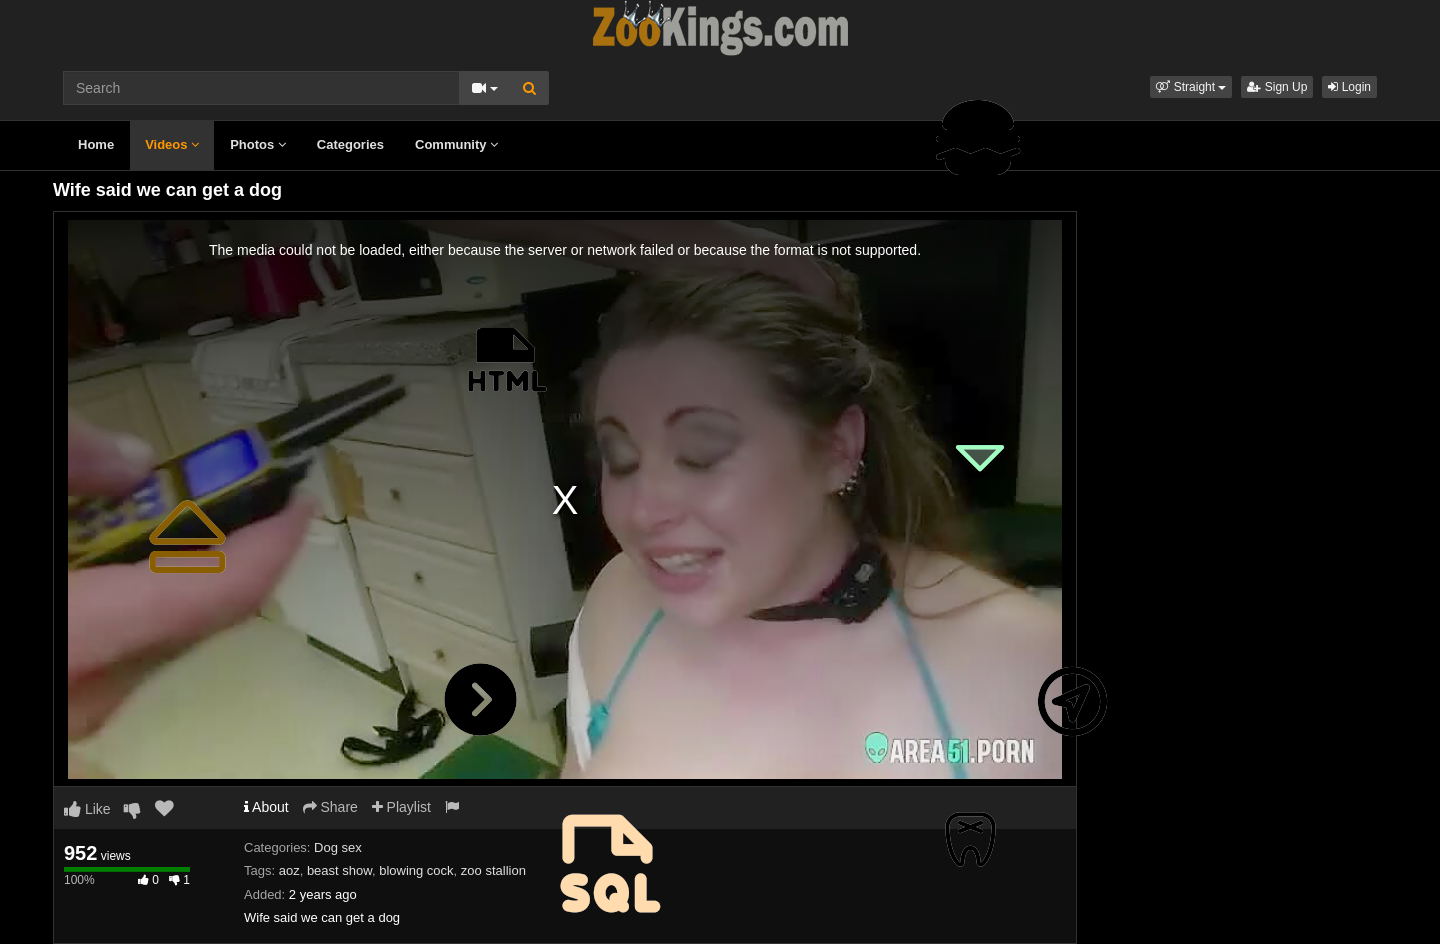  I want to click on view or open an HTML file, so click(505, 362).